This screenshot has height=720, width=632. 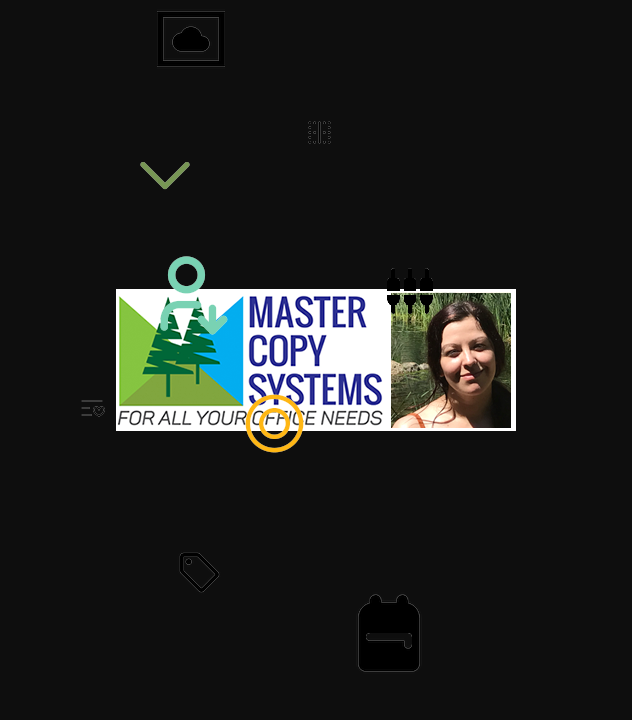 I want to click on access daydream or screen saver settings, so click(x=191, y=39).